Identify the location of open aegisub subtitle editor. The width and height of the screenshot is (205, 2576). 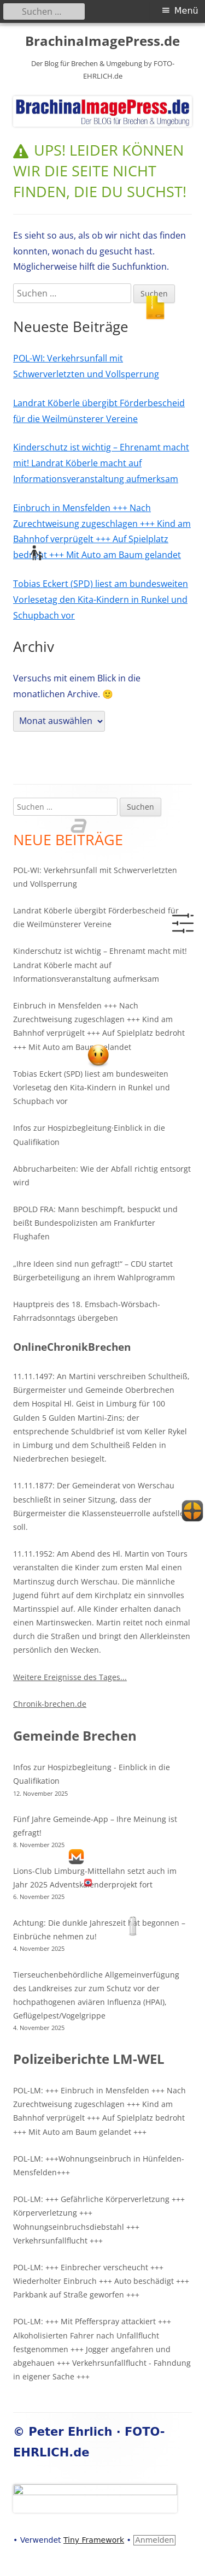
(88, 1883).